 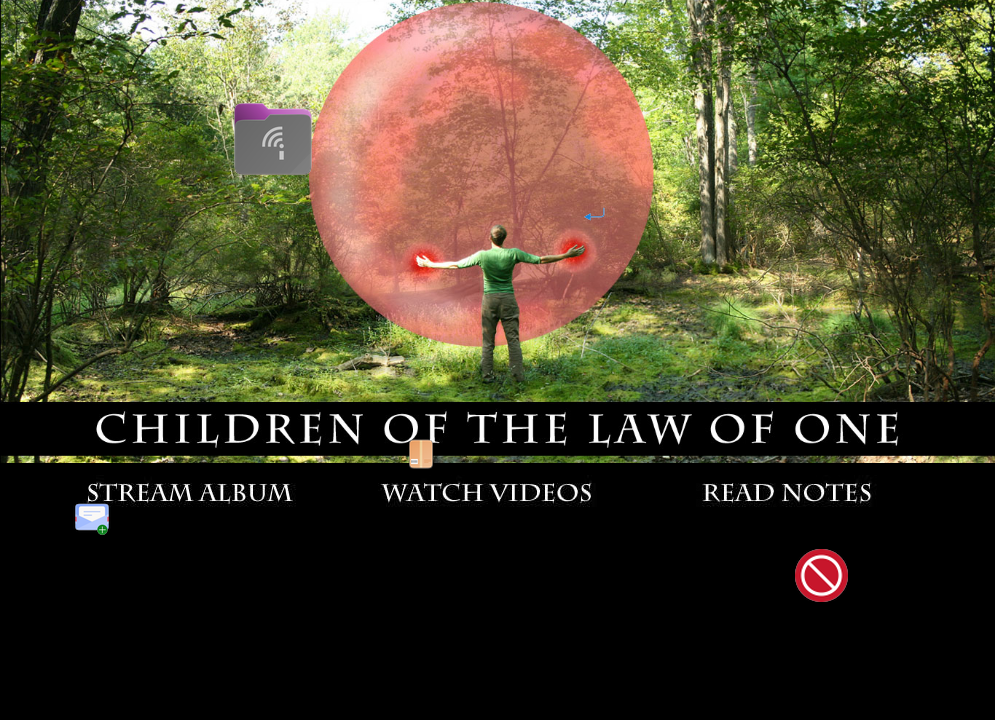 I want to click on open insync cloud sync folder, so click(x=273, y=139).